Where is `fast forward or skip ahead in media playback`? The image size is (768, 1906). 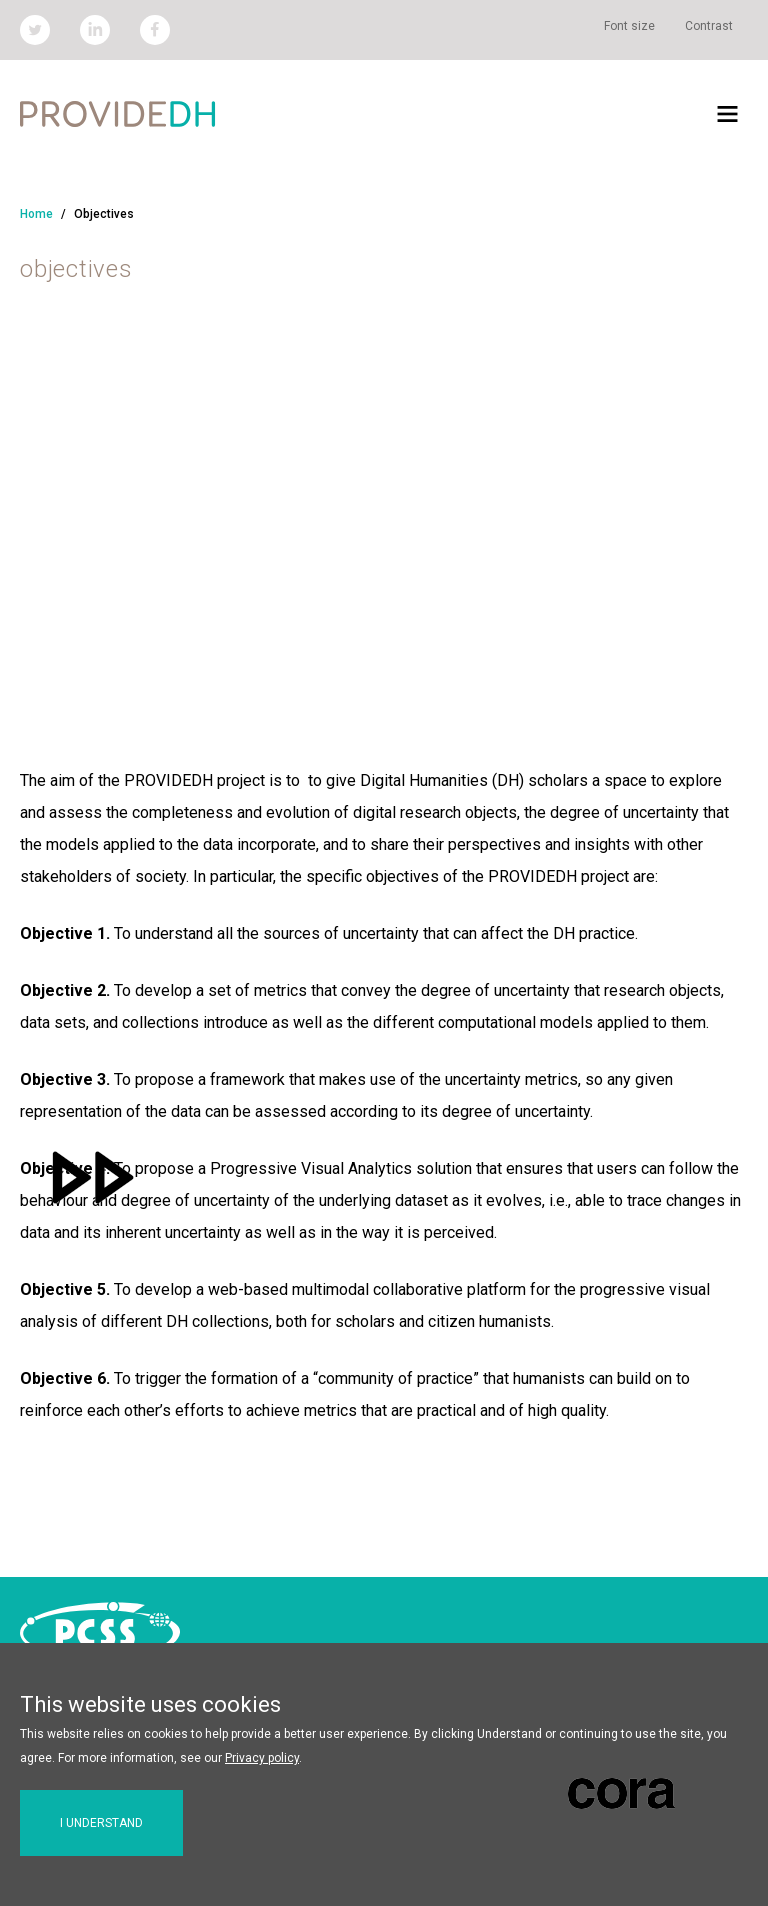
fast forward or skip ahead in media playback is located at coordinates (90, 1177).